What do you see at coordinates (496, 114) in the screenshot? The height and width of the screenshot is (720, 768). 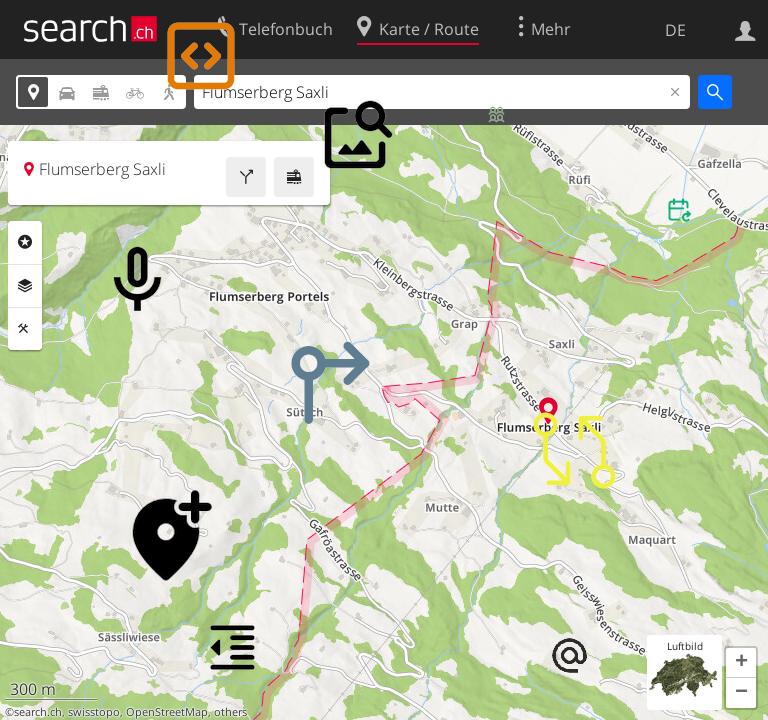 I see `view all team members` at bounding box center [496, 114].